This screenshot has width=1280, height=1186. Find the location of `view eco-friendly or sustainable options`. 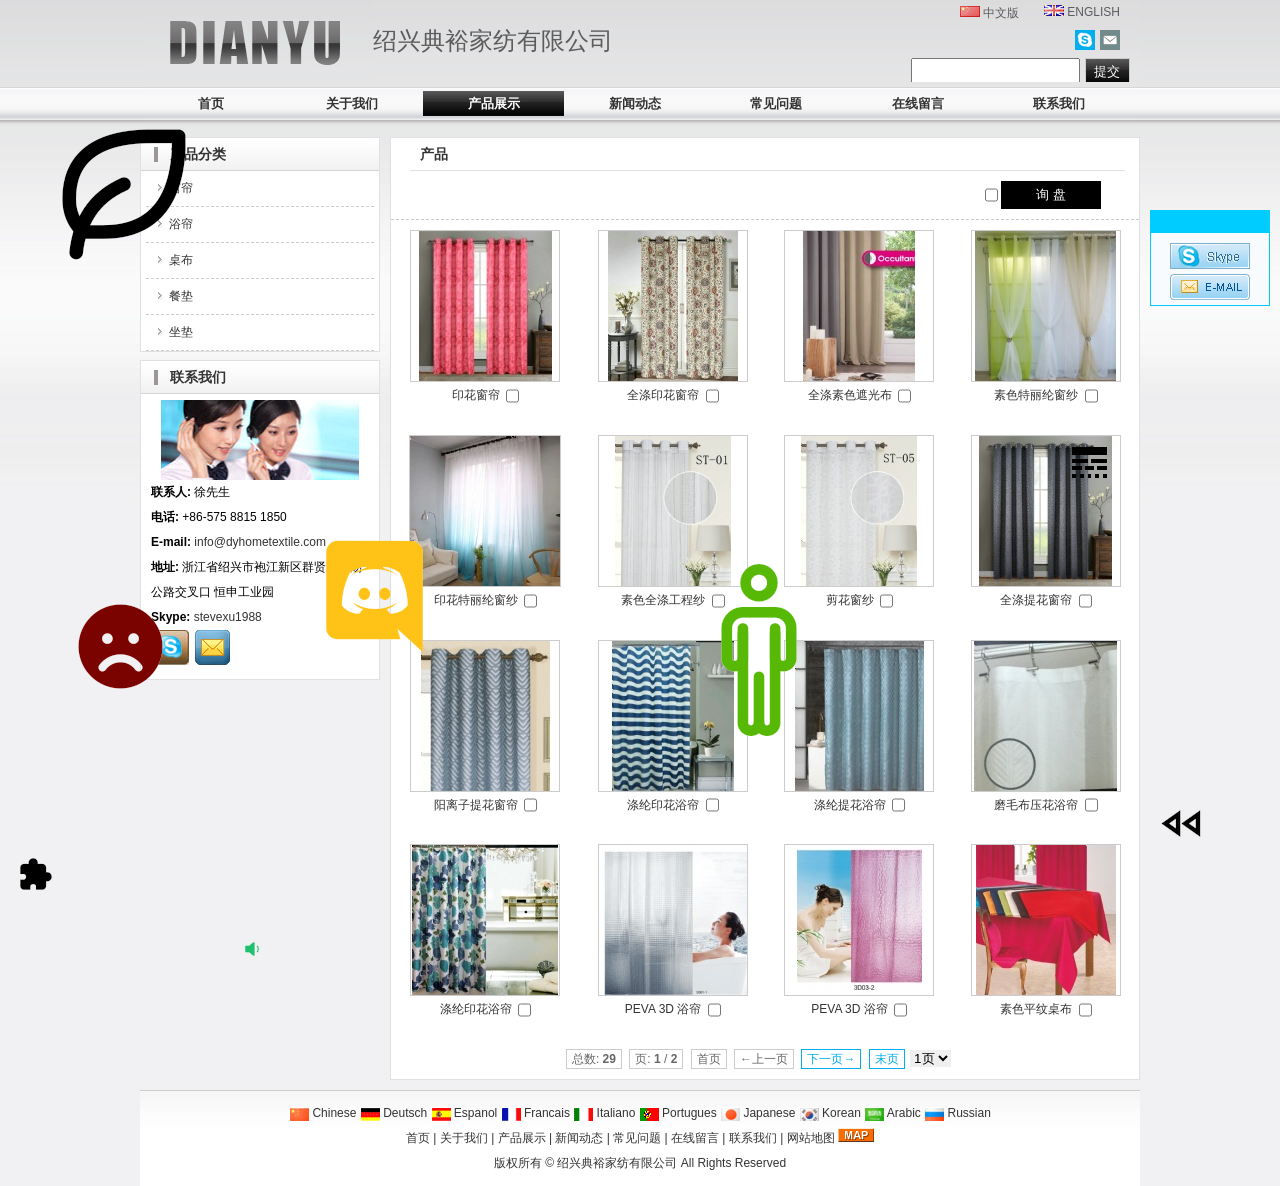

view eco-friendly or sustainable options is located at coordinates (124, 191).